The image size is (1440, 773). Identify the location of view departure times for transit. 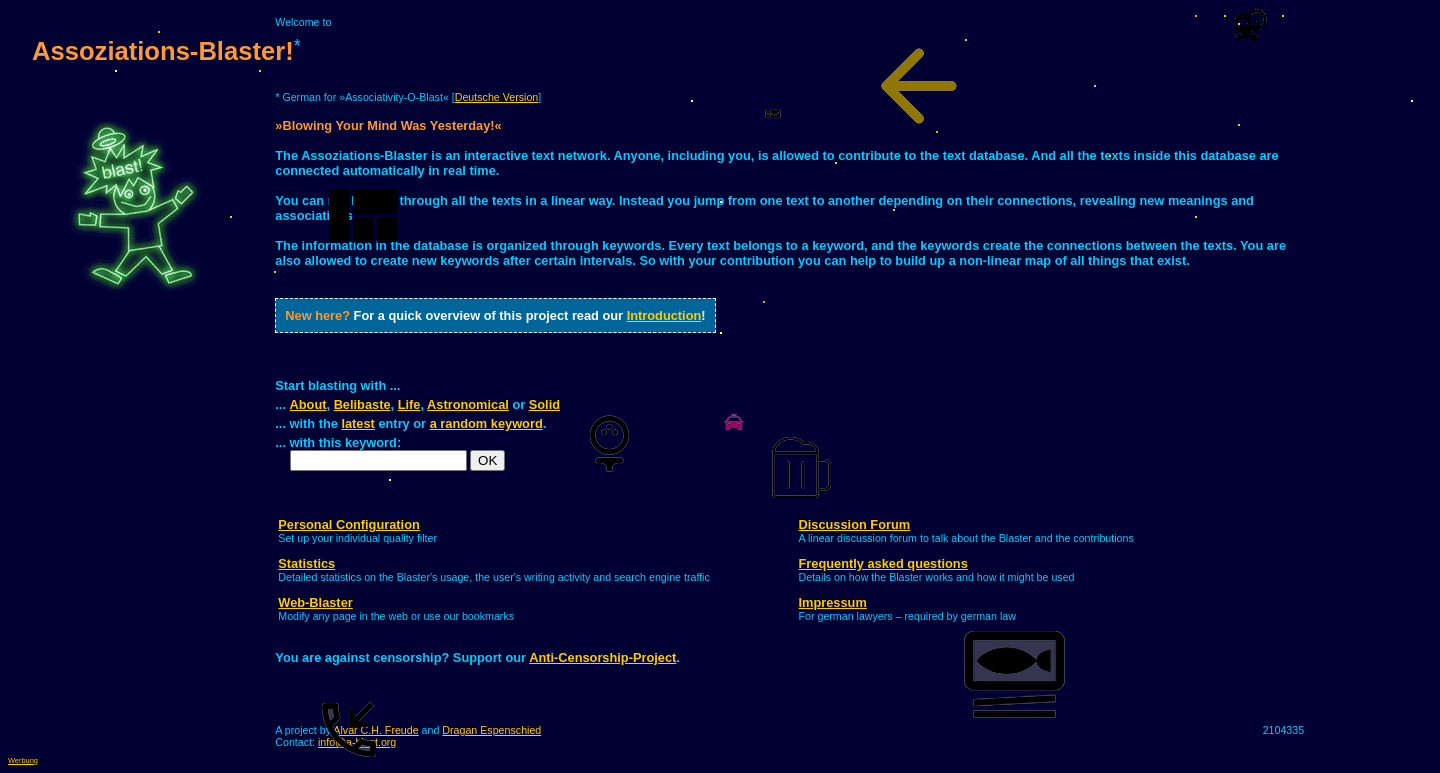
(1251, 25).